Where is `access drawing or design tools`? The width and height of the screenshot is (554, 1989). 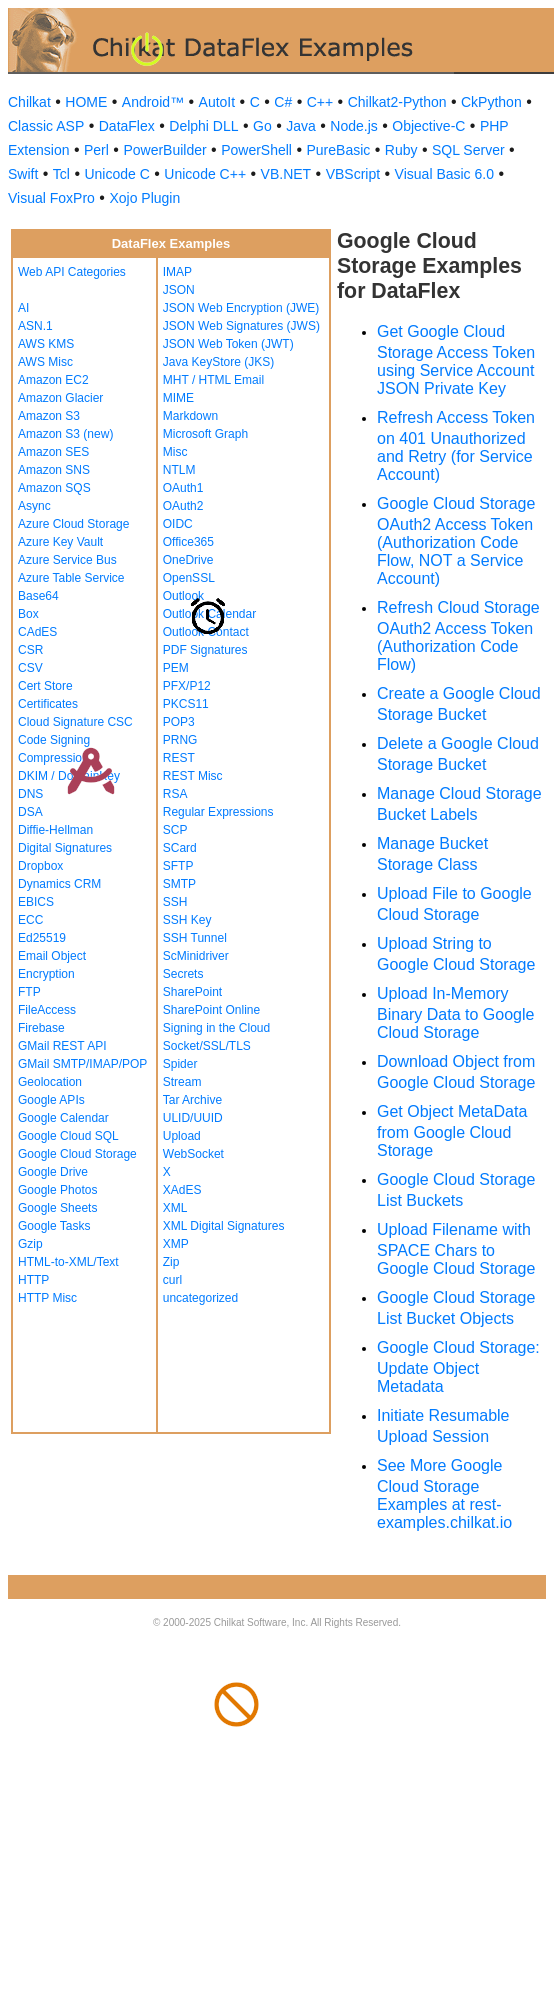 access drawing or design tools is located at coordinates (91, 771).